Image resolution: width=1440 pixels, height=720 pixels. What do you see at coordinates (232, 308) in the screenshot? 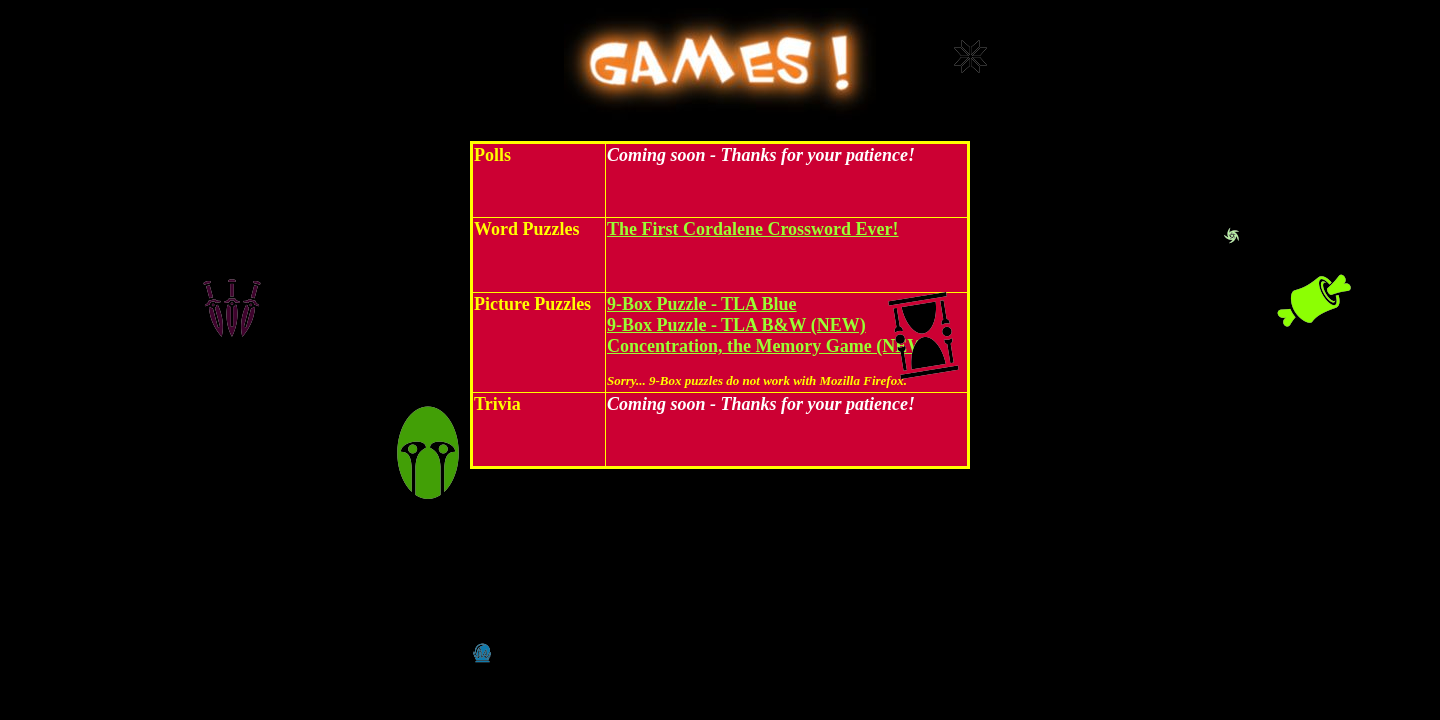
I see `select daggers as your weapon type` at bounding box center [232, 308].